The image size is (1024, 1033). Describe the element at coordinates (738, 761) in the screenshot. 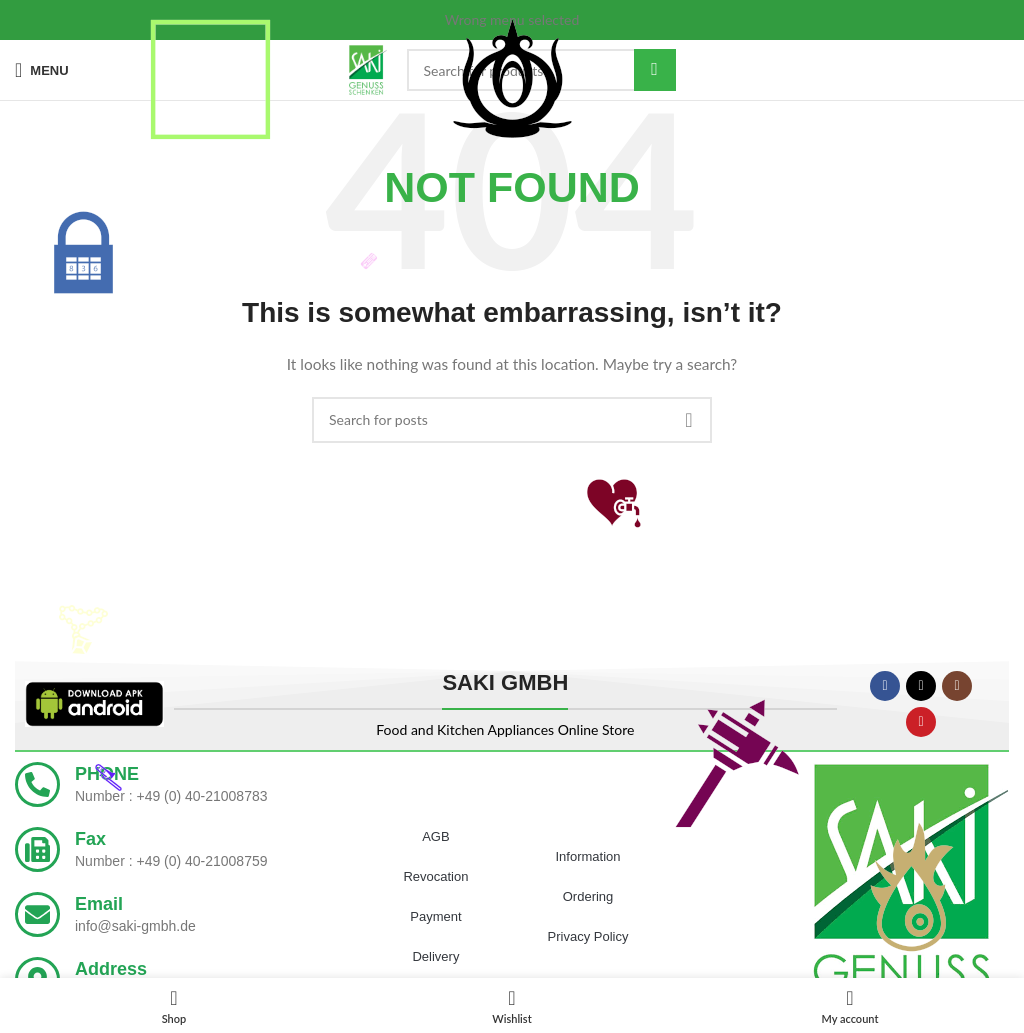

I see `select warhammer as your weapon` at that location.